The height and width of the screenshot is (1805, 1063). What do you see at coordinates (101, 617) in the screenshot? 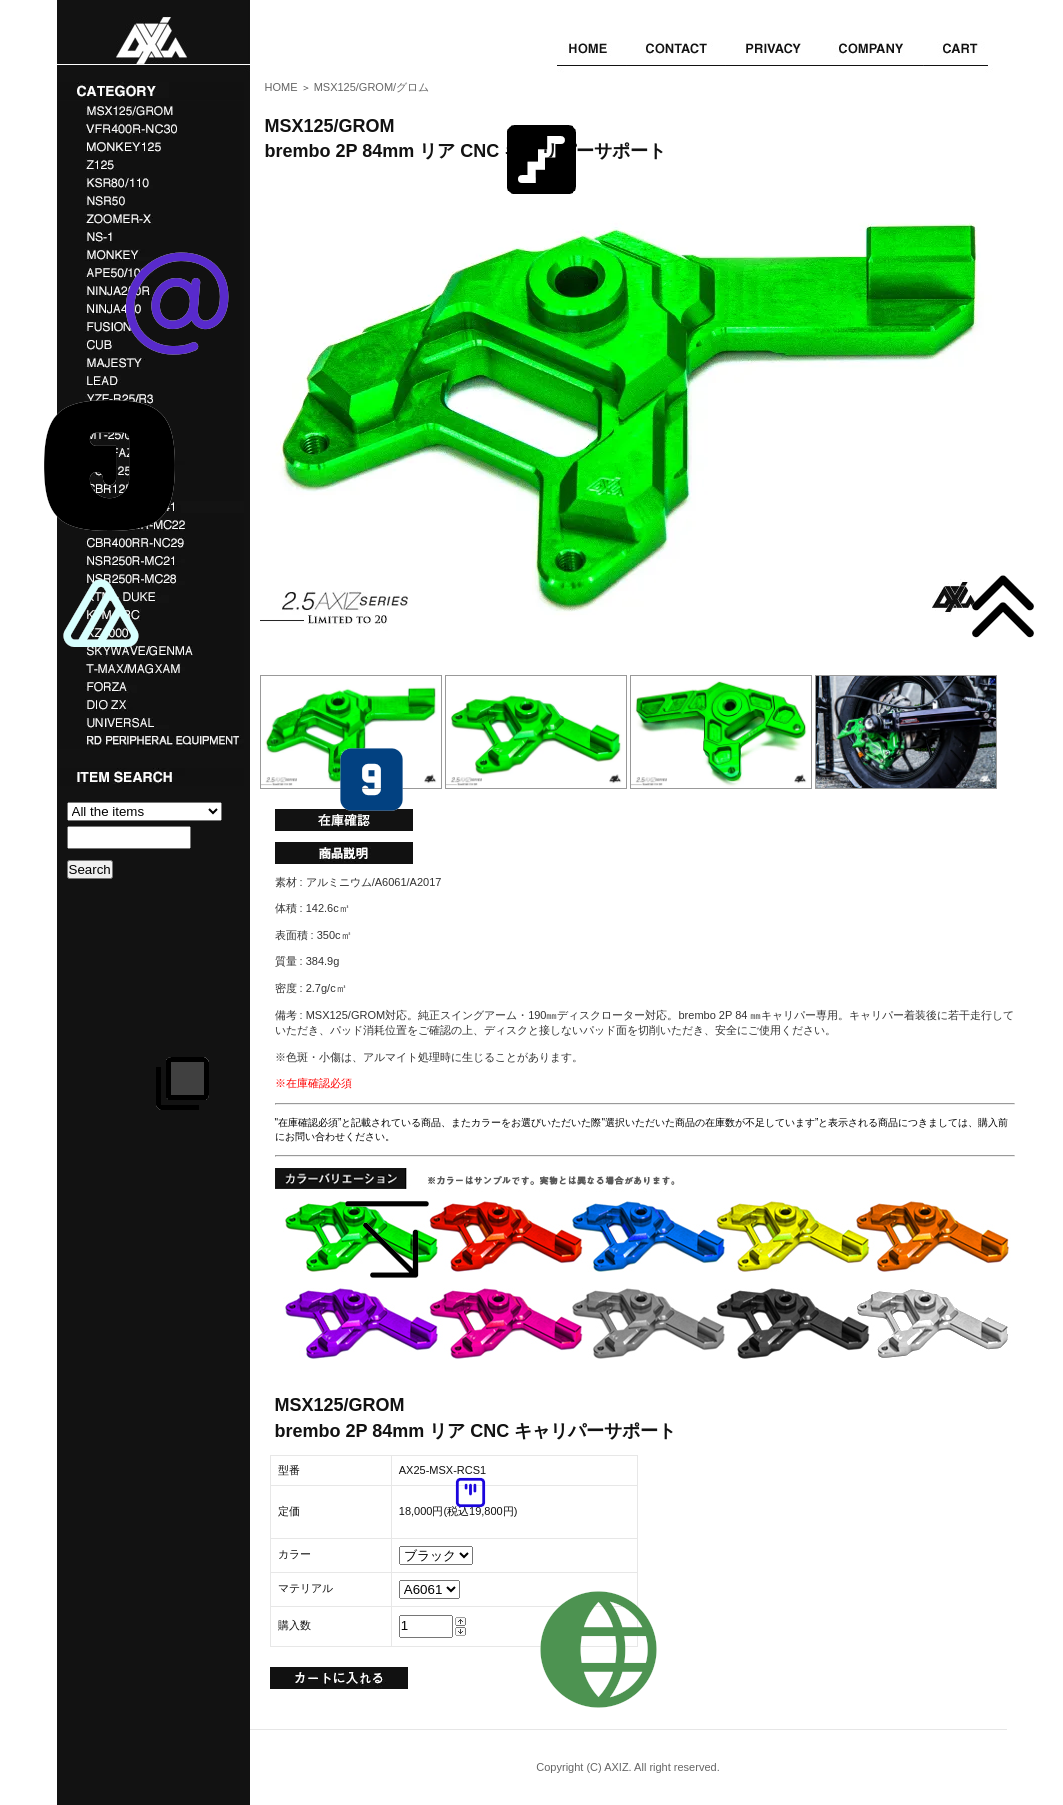
I see `do not use chlorine bleach care instruction` at bounding box center [101, 617].